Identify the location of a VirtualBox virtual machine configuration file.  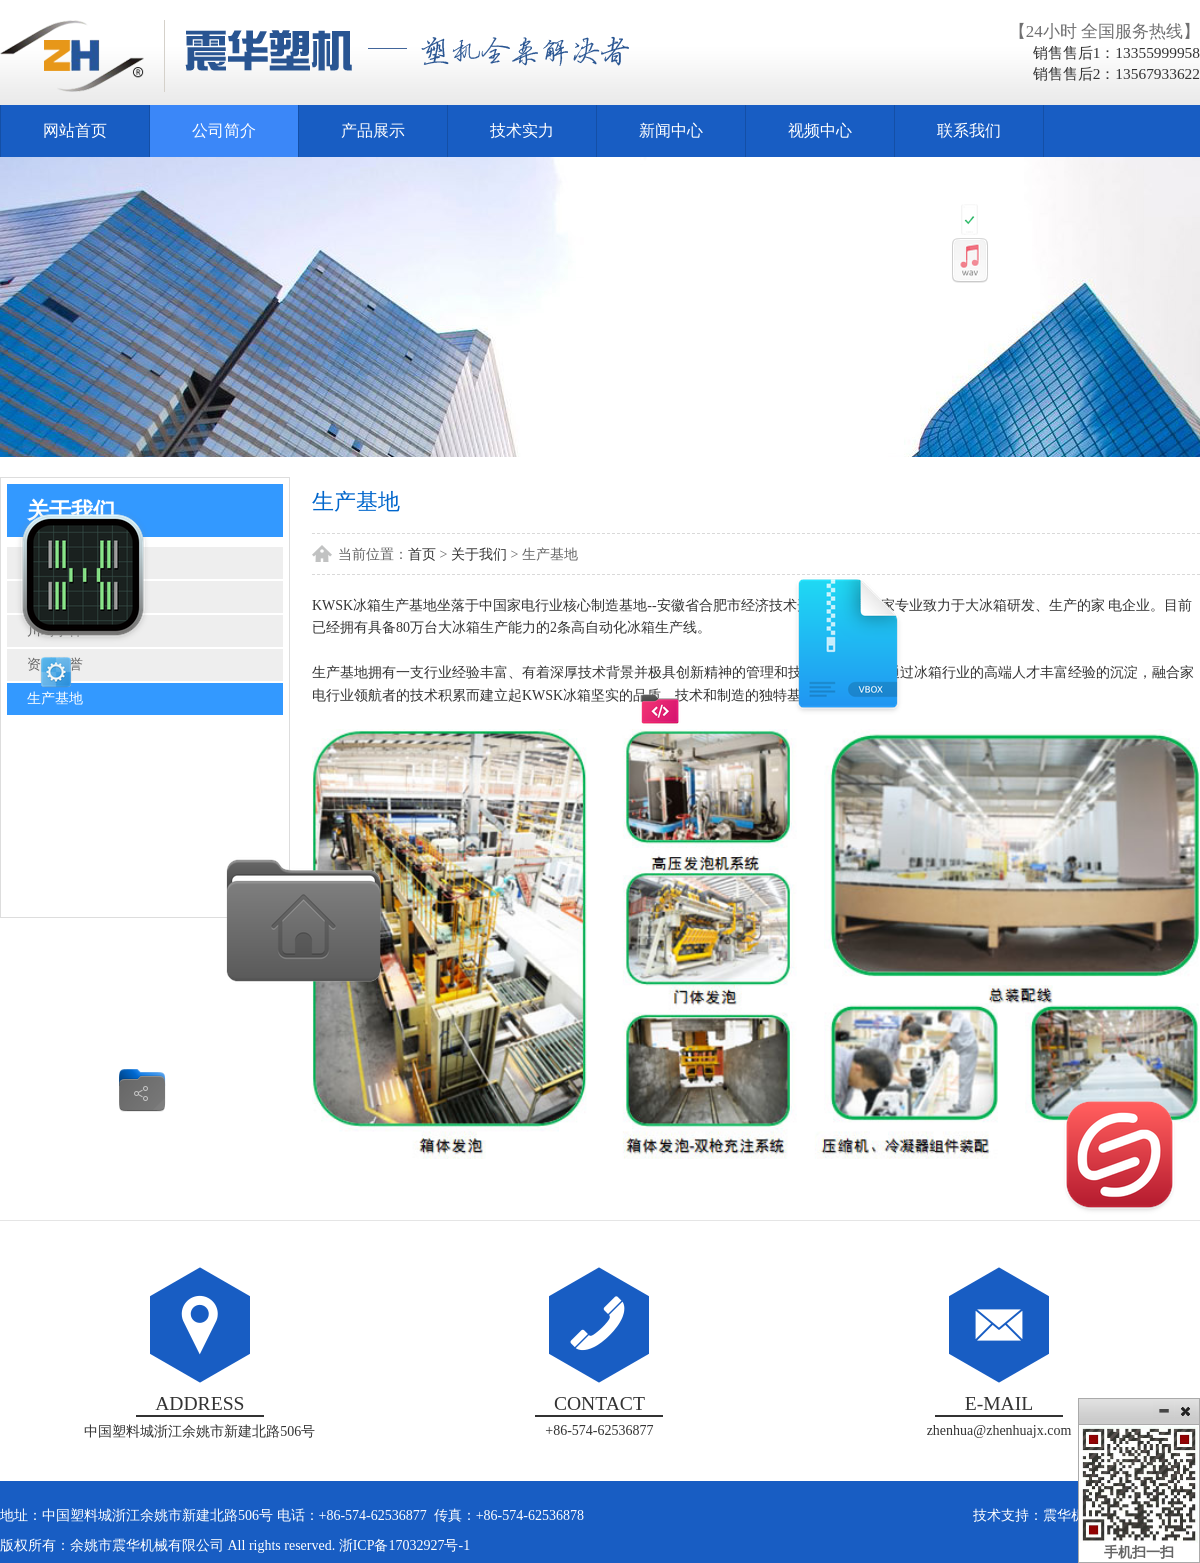
(848, 646).